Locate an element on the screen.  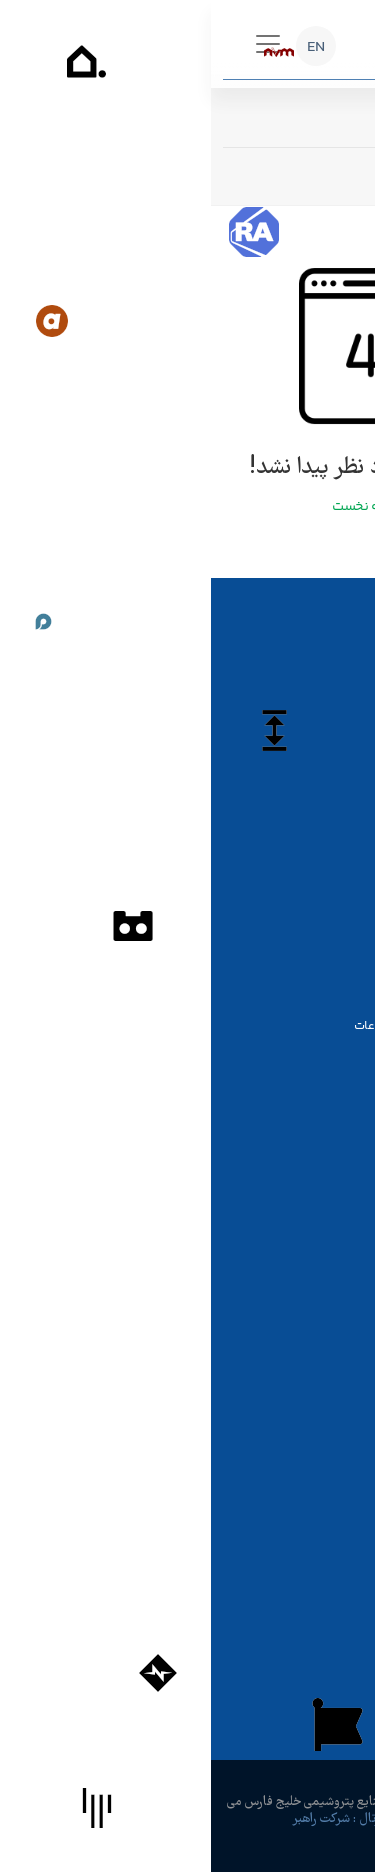
normalize.css library logo is located at coordinates (158, 1673).